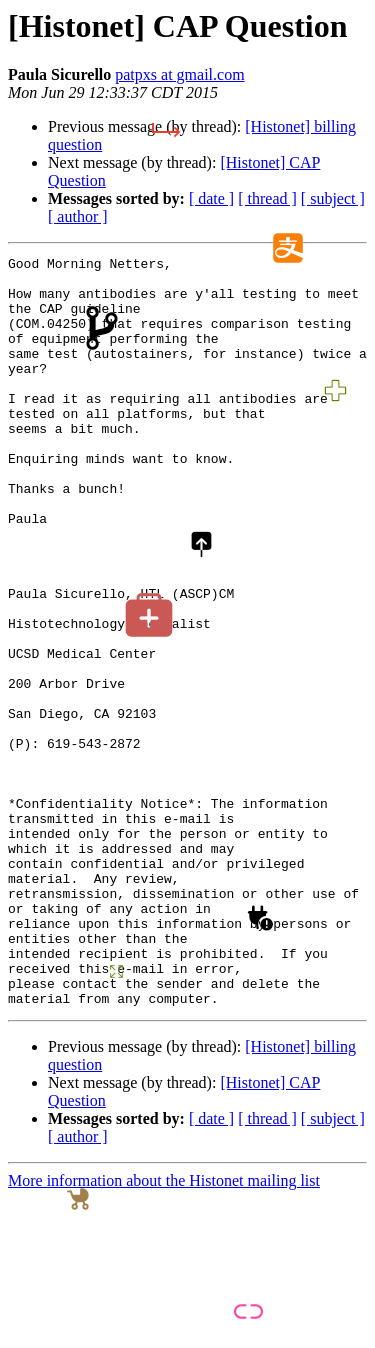  I want to click on forward or redirect a message, so click(166, 130).